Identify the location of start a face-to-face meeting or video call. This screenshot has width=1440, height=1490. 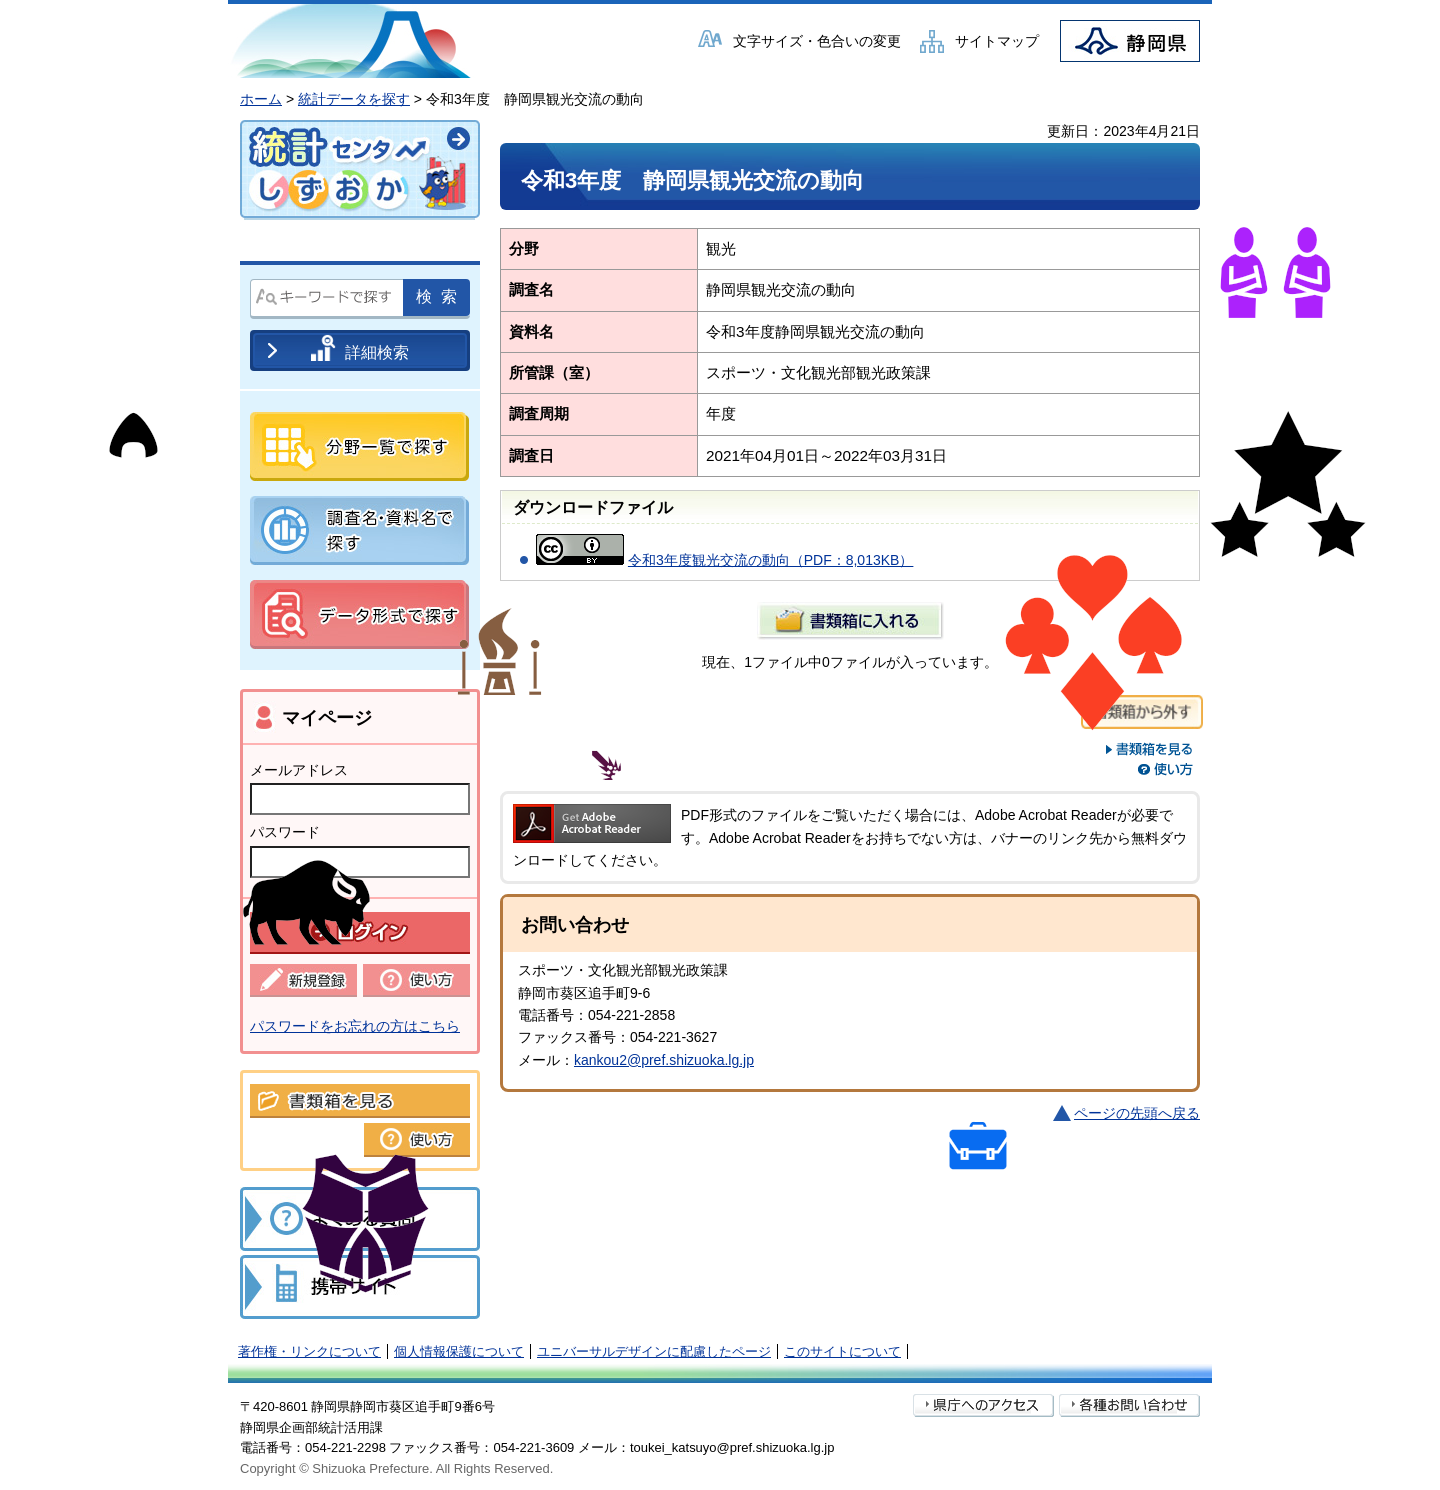
(1275, 272).